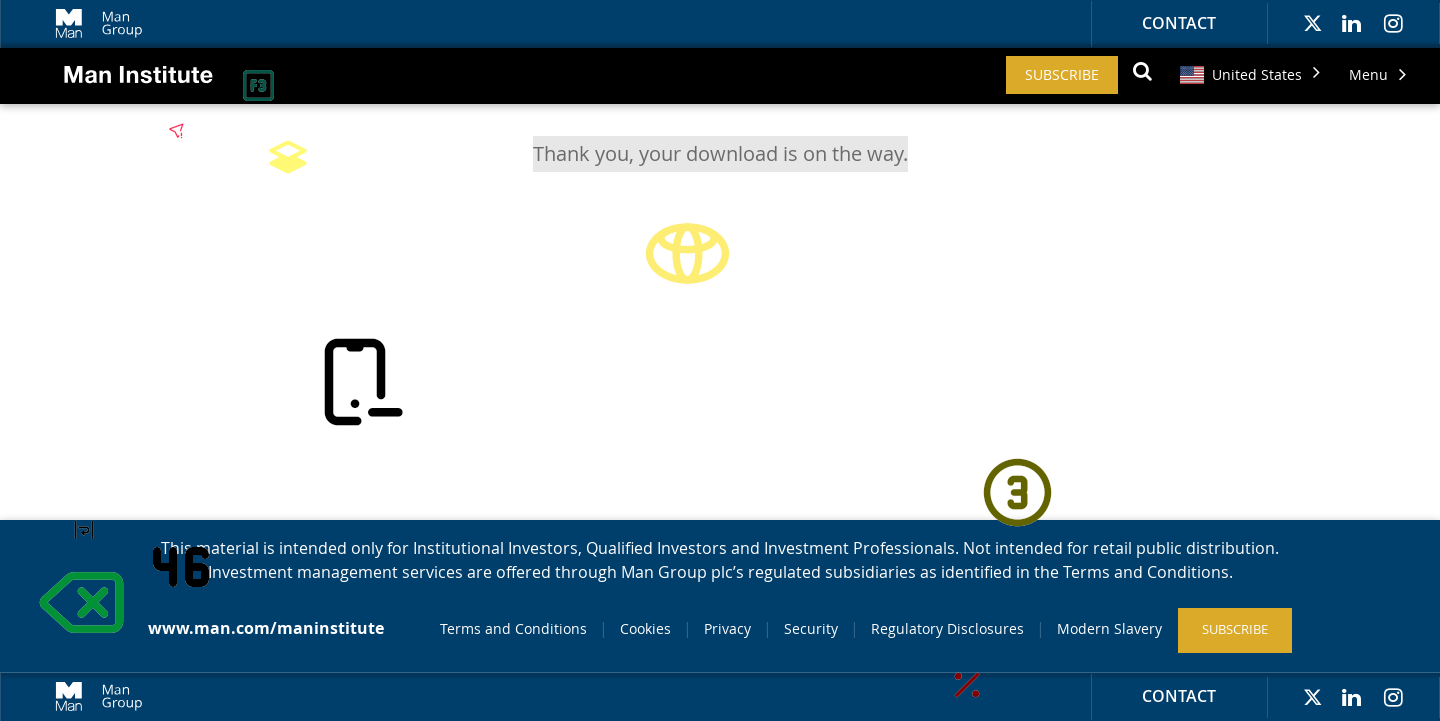 The height and width of the screenshot is (721, 1440). I want to click on view or apply a discount, so click(967, 685).